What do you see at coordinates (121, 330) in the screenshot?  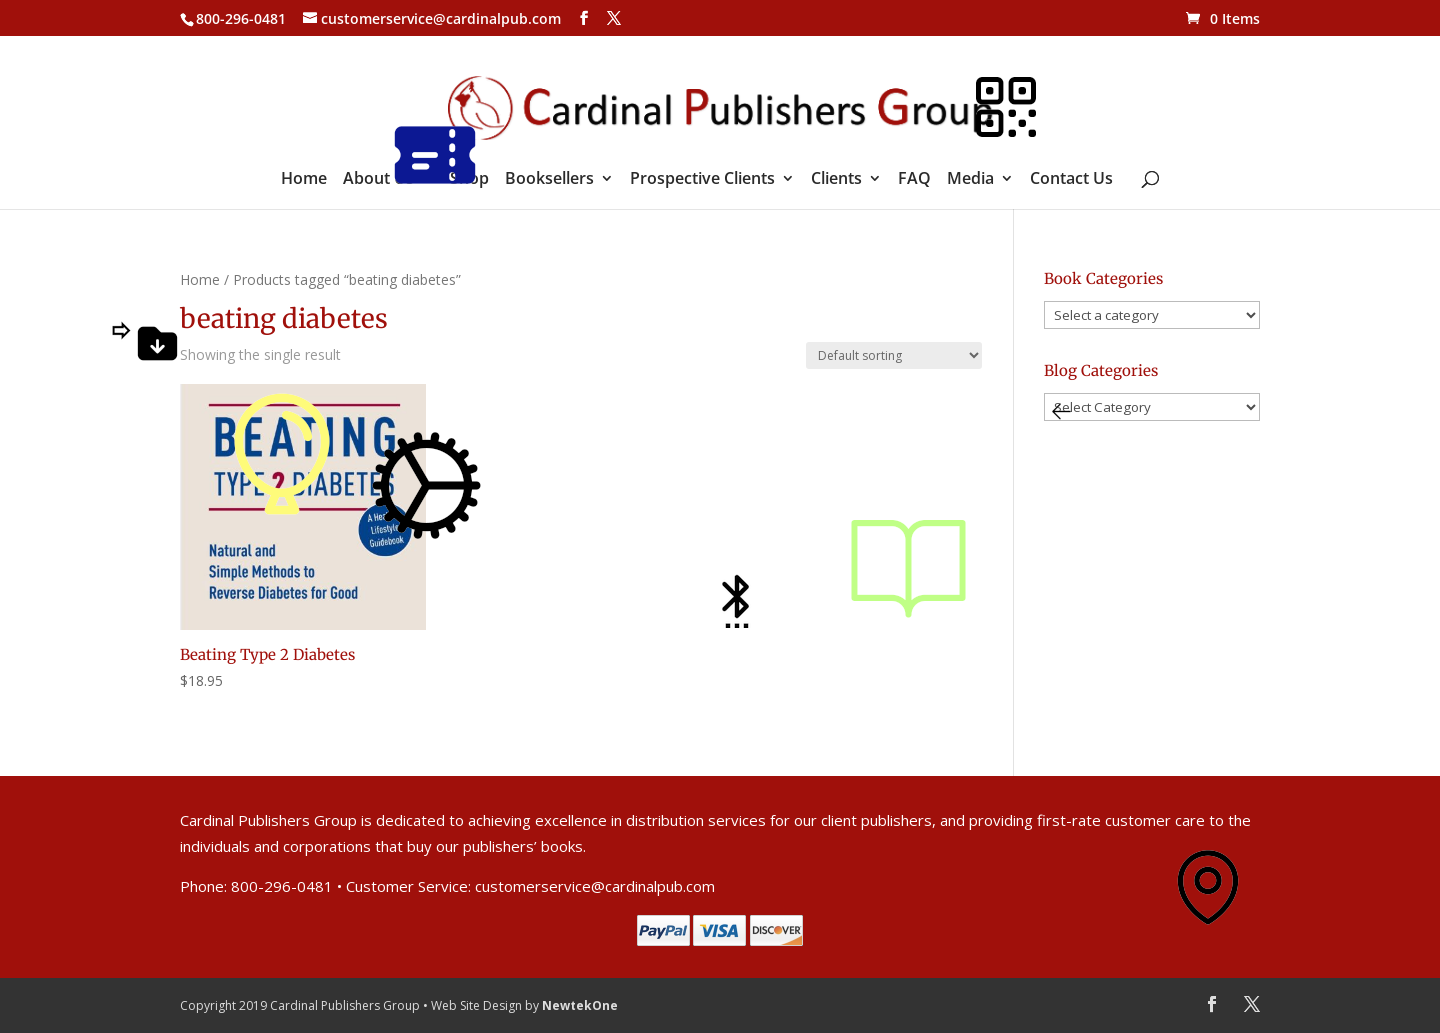 I see `forward an email or message` at bounding box center [121, 330].